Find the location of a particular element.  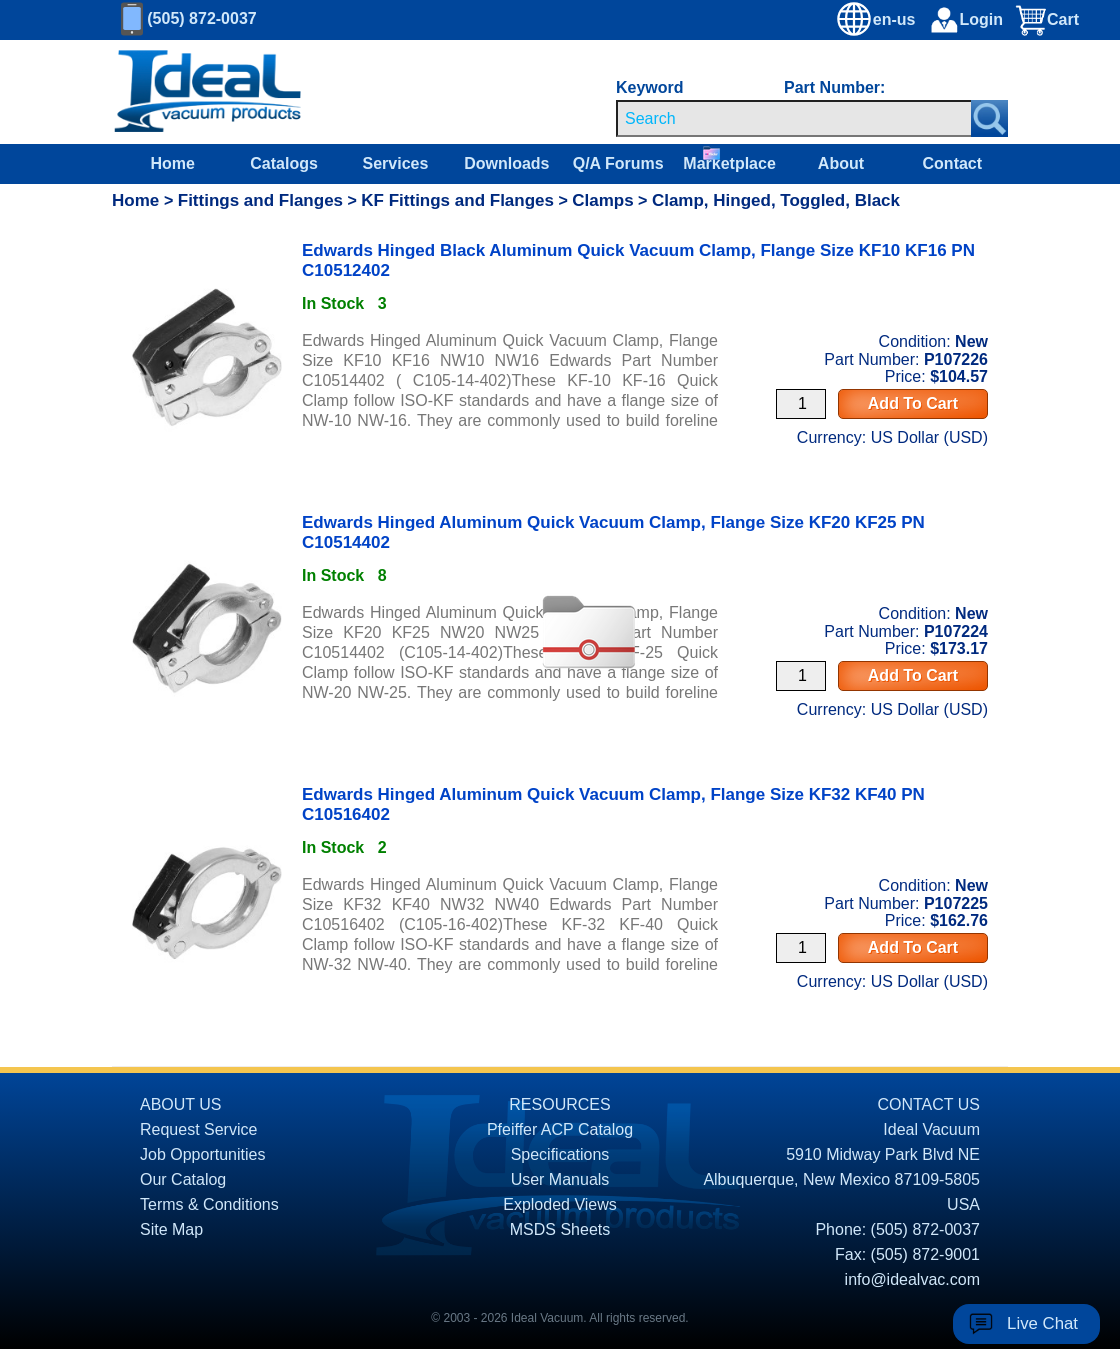

open folder containing flickr downloads or exports is located at coordinates (711, 153).